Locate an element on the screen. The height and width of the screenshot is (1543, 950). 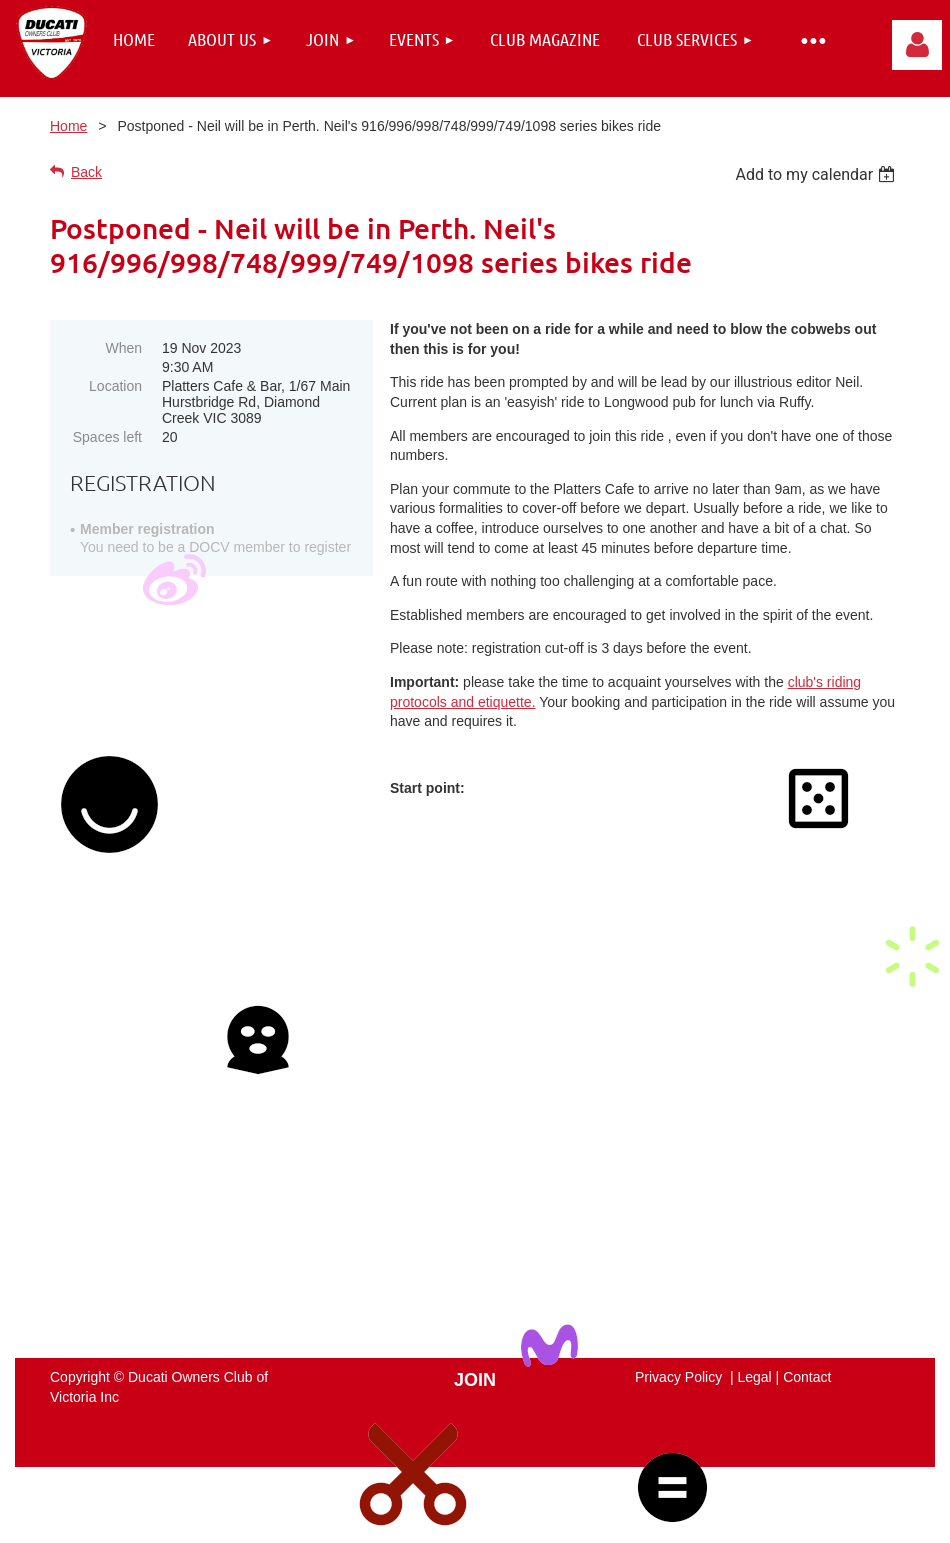
open the Movistar mobile app is located at coordinates (549, 1345).